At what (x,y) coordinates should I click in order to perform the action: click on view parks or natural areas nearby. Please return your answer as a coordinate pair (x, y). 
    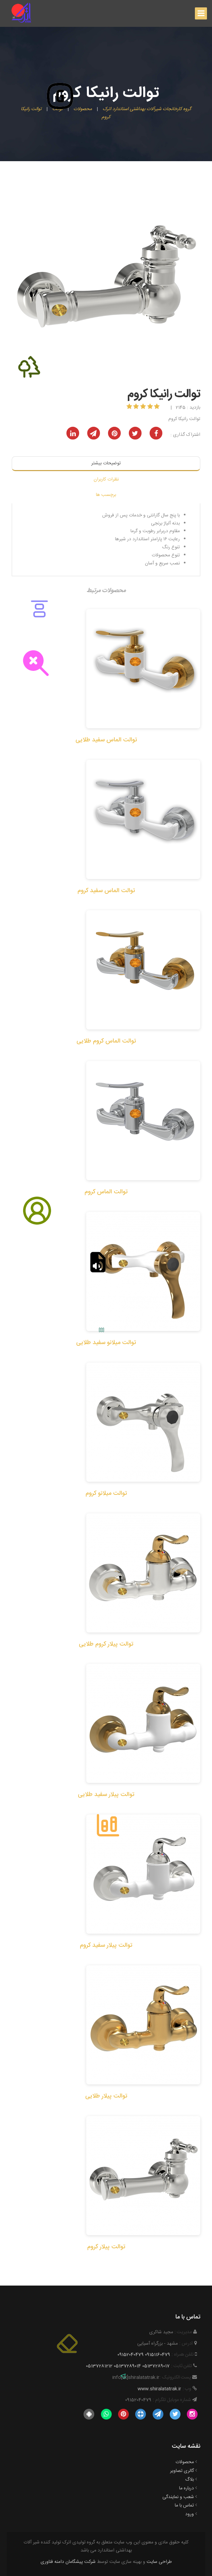
    Looking at the image, I should click on (30, 366).